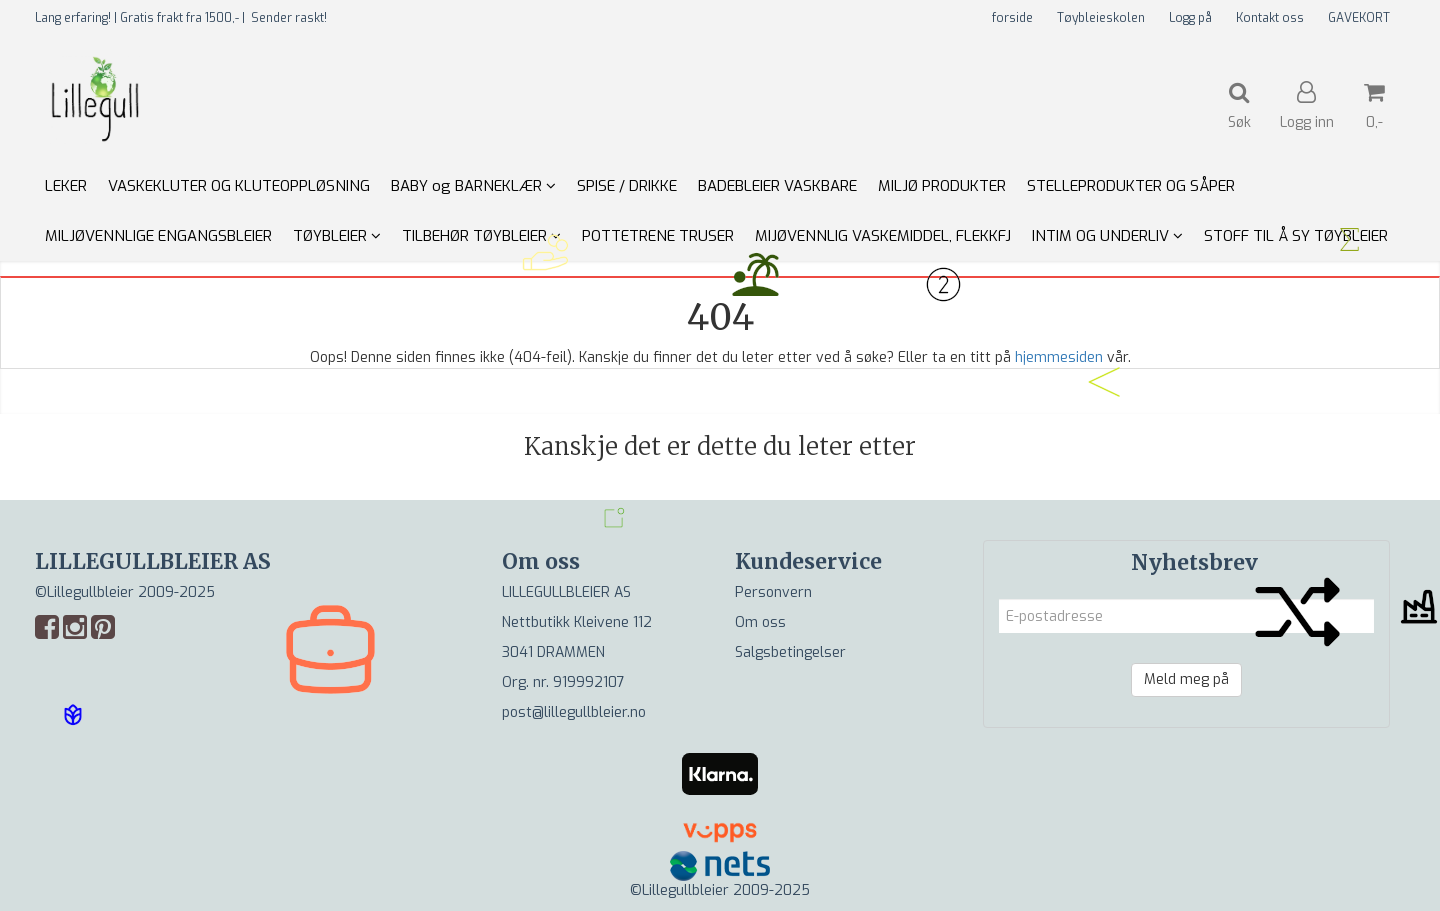 This screenshot has height=911, width=1440. Describe the element at coordinates (330, 649) in the screenshot. I see `access work or business documents` at that location.